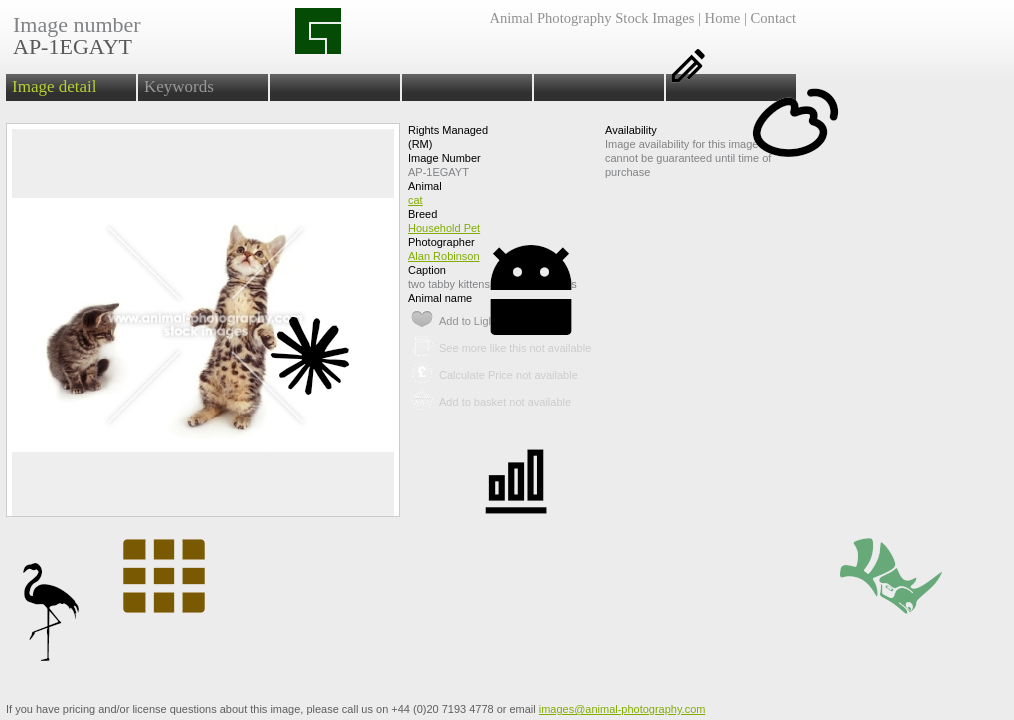  What do you see at coordinates (795, 123) in the screenshot?
I see `open Weibo app` at bounding box center [795, 123].